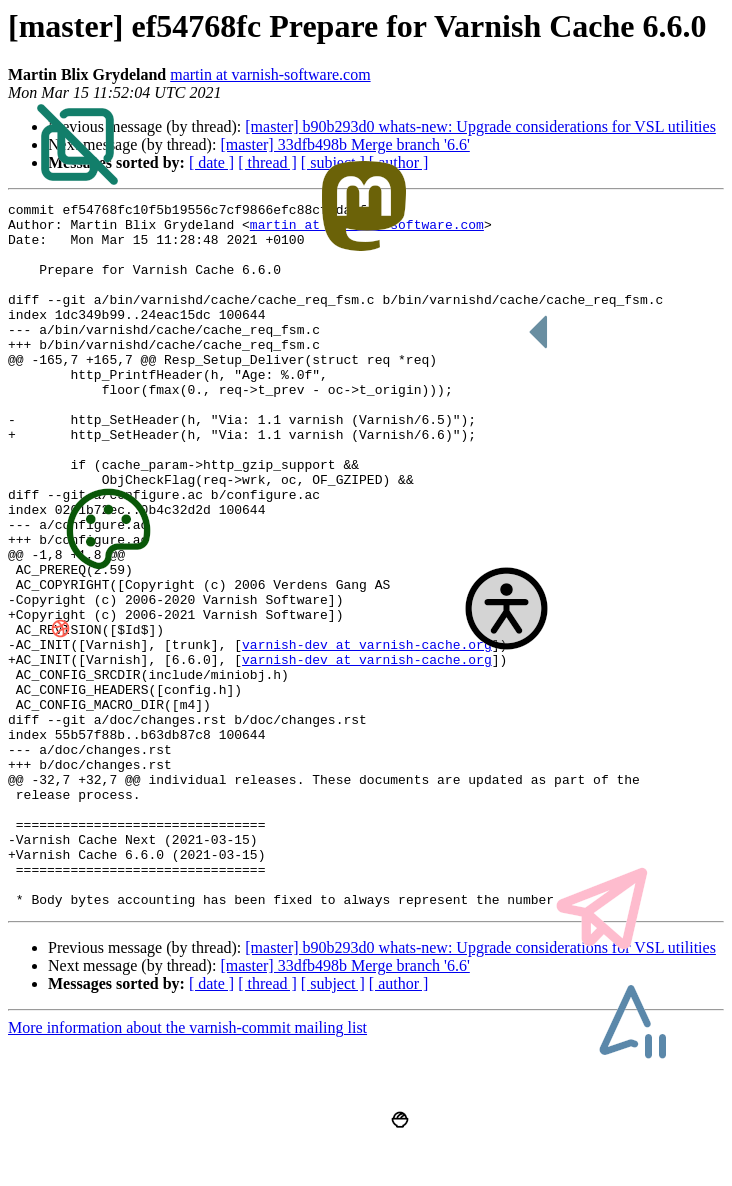 This screenshot has width=732, height=1186. What do you see at coordinates (538, 332) in the screenshot?
I see `navigate back to the previous screen` at bounding box center [538, 332].